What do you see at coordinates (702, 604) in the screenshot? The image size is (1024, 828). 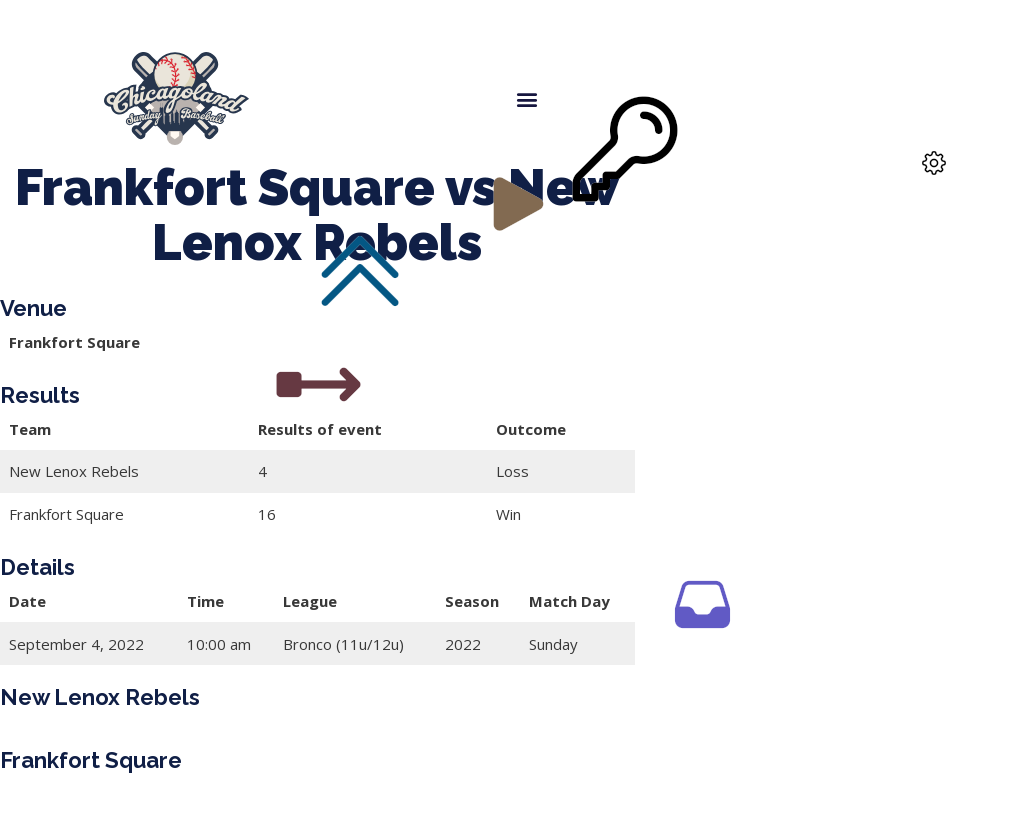 I see `view your inbox messages` at bounding box center [702, 604].